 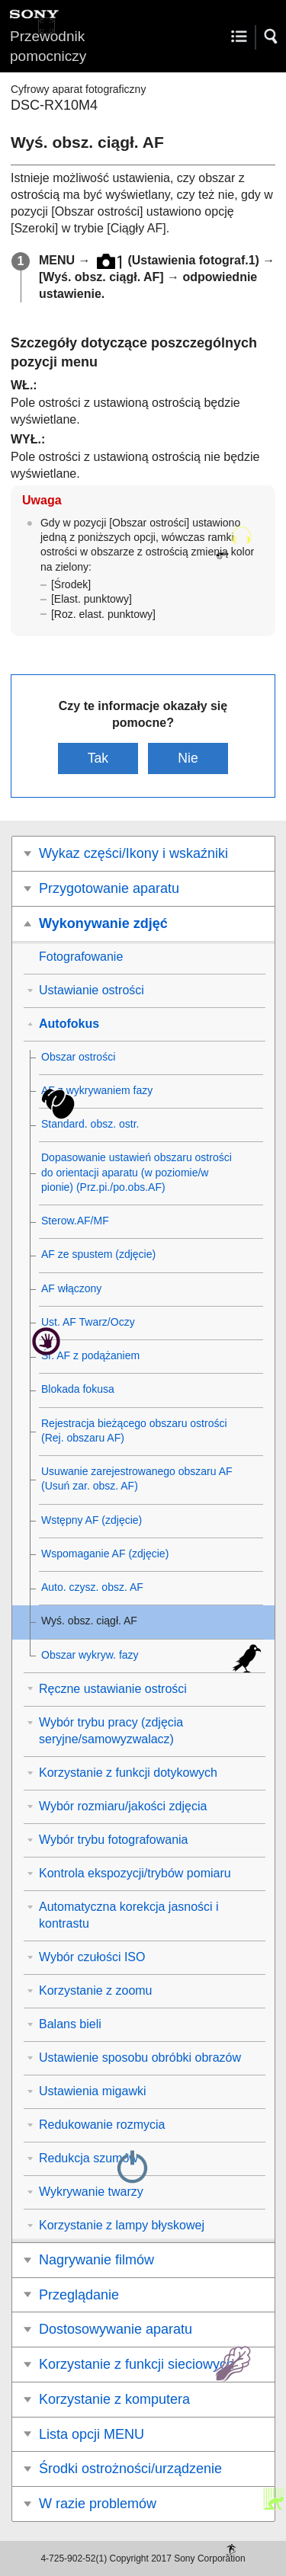 I want to click on select bok choy as an ingredient, so click(x=233, y=2363).